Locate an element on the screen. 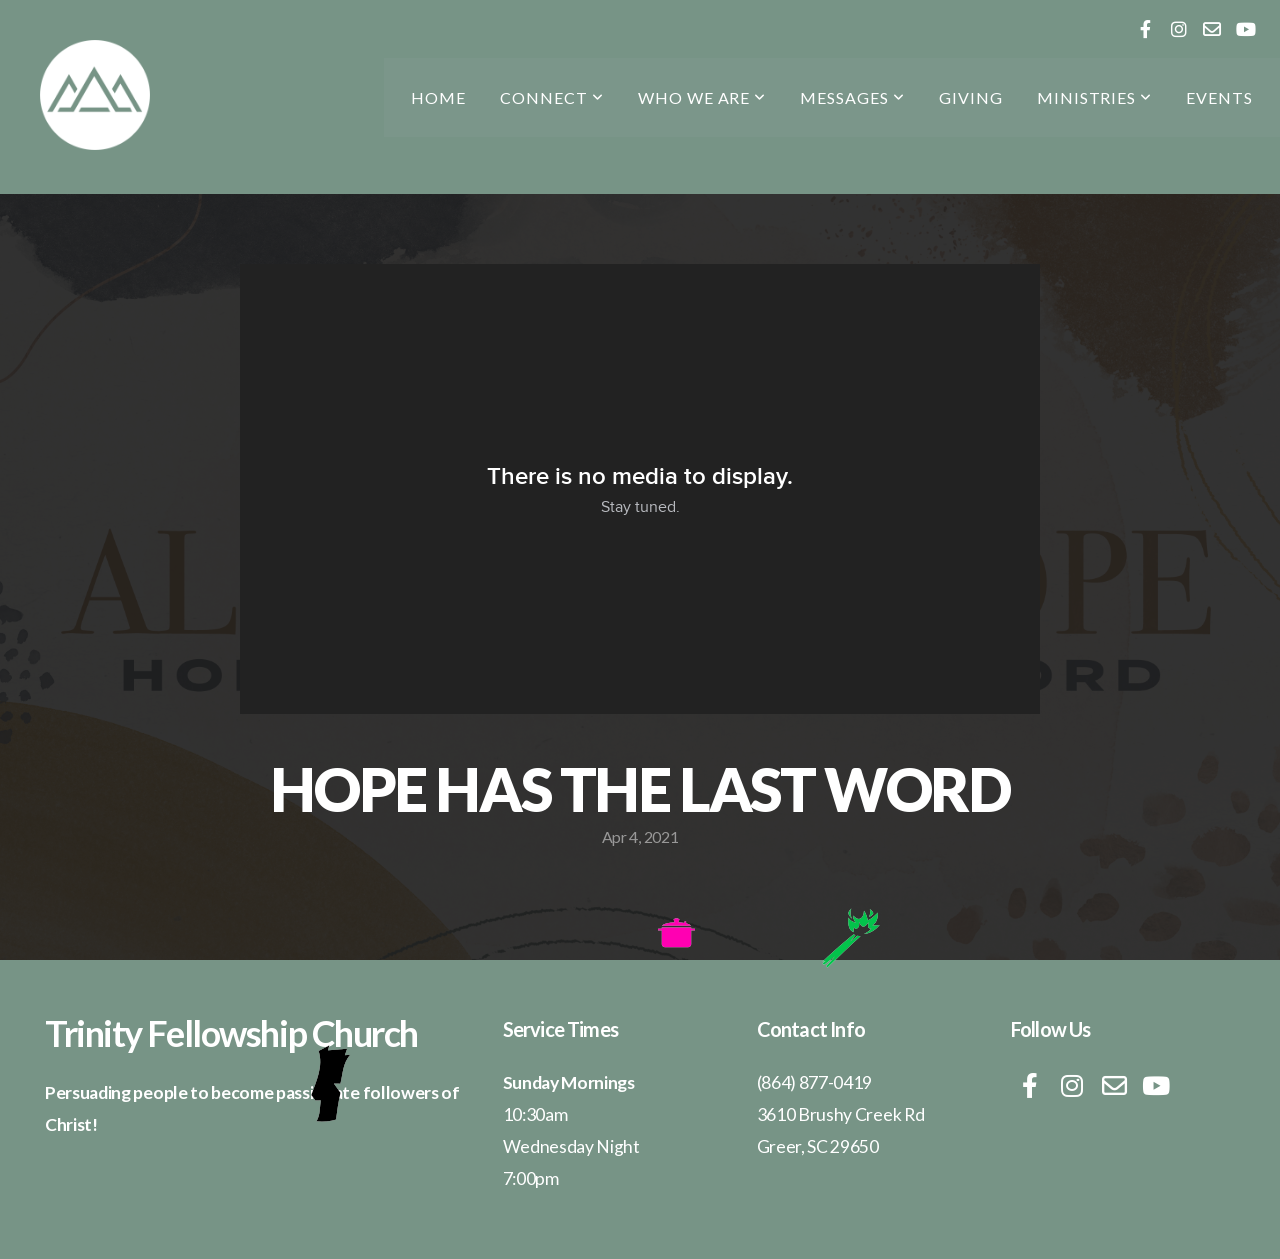 This screenshot has height=1259, width=1280. select portugal as your country or region is located at coordinates (330, 1083).